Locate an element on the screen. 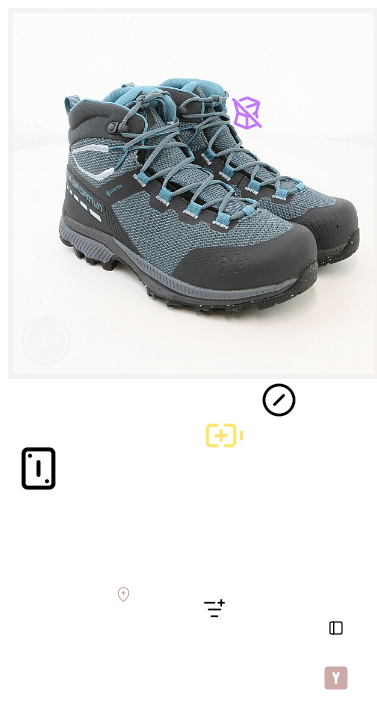  add a new filter to the list is located at coordinates (214, 609).